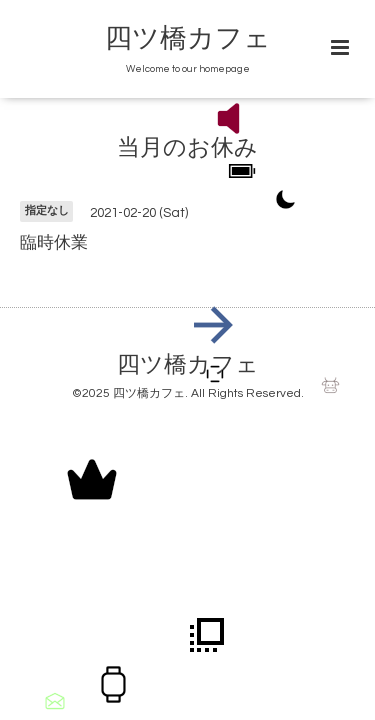 This screenshot has height=720, width=375. I want to click on apply borders to left and right sides only, so click(215, 374).